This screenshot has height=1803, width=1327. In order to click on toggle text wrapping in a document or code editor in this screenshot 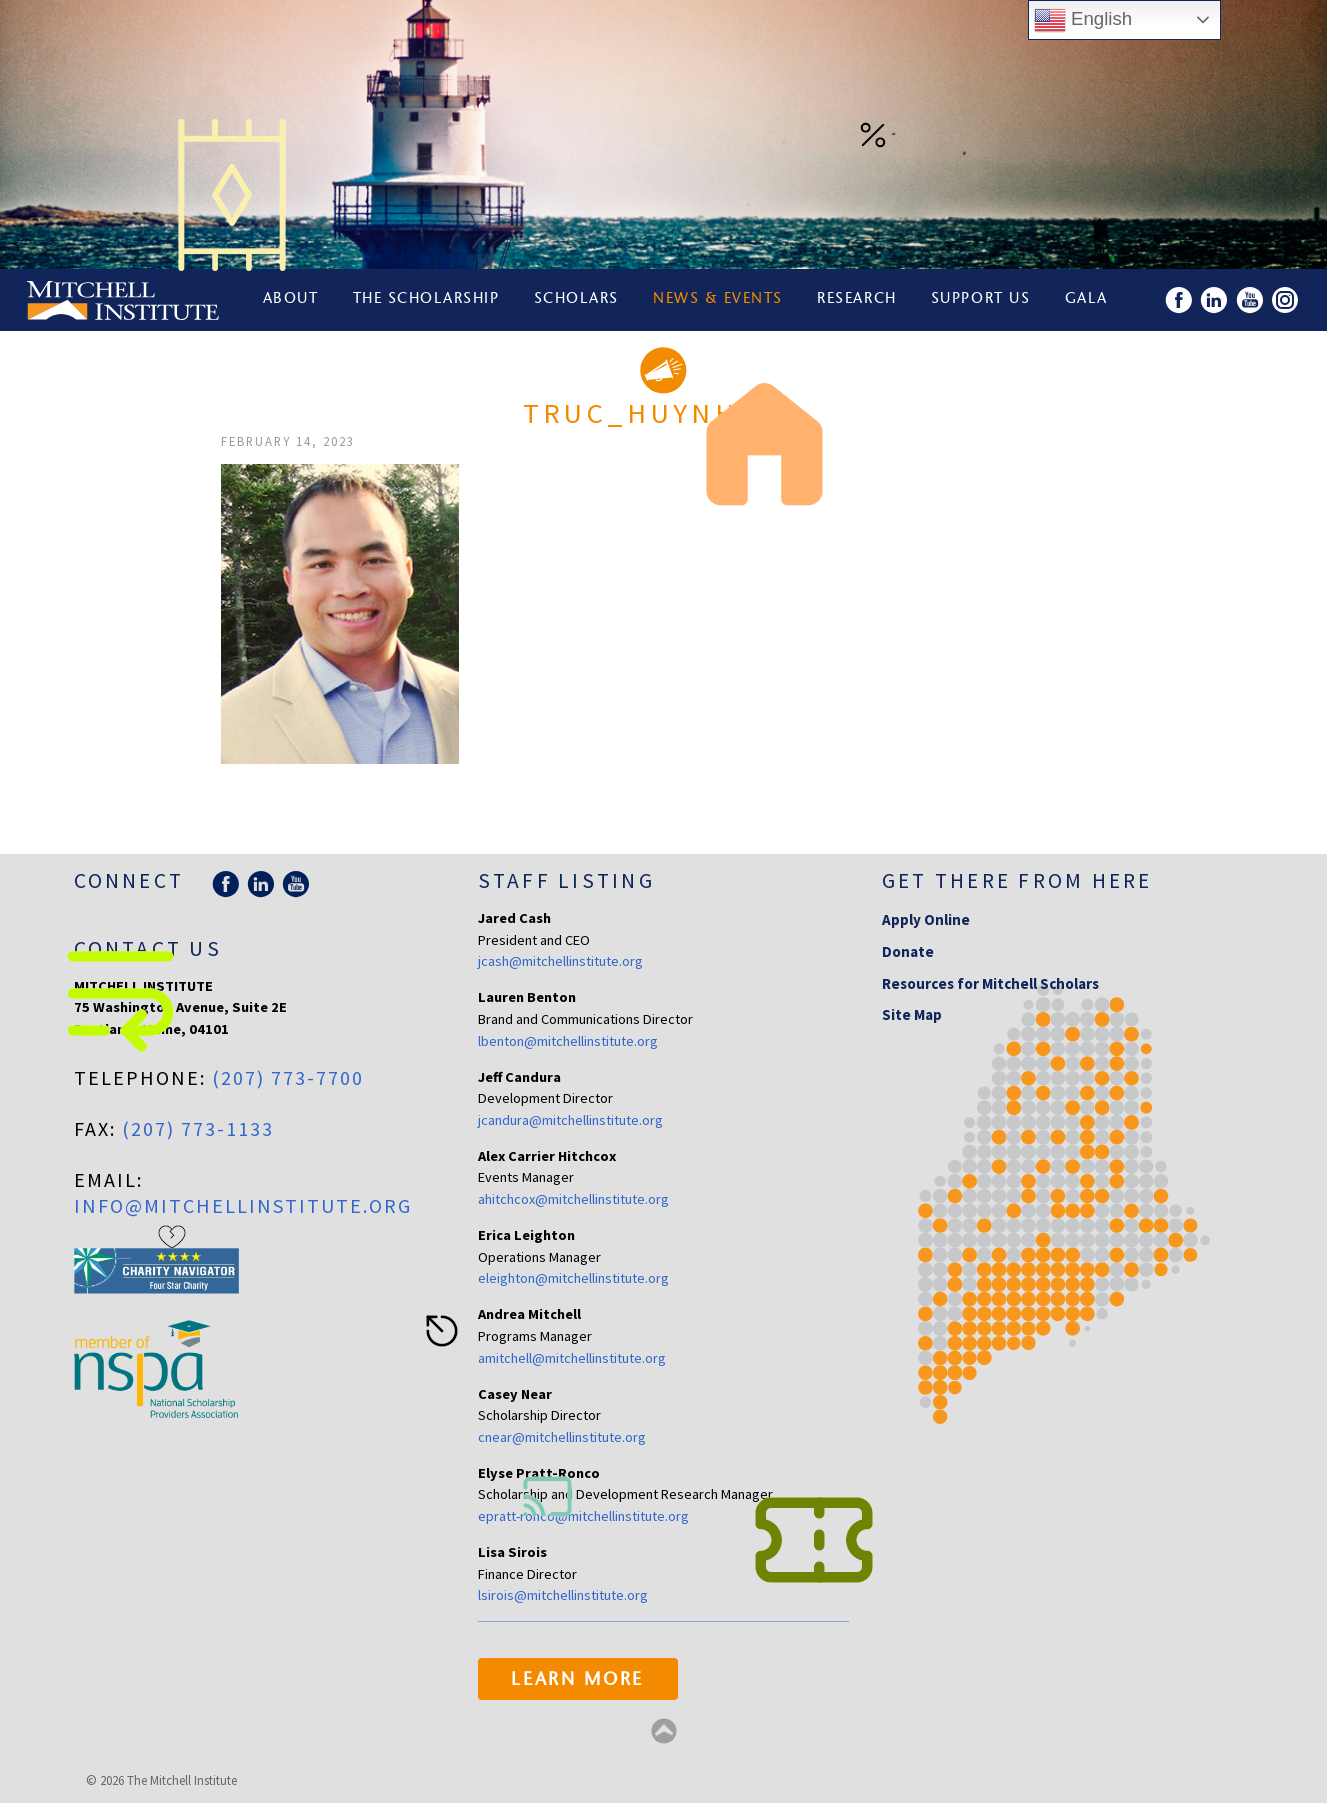, I will do `click(120, 993)`.